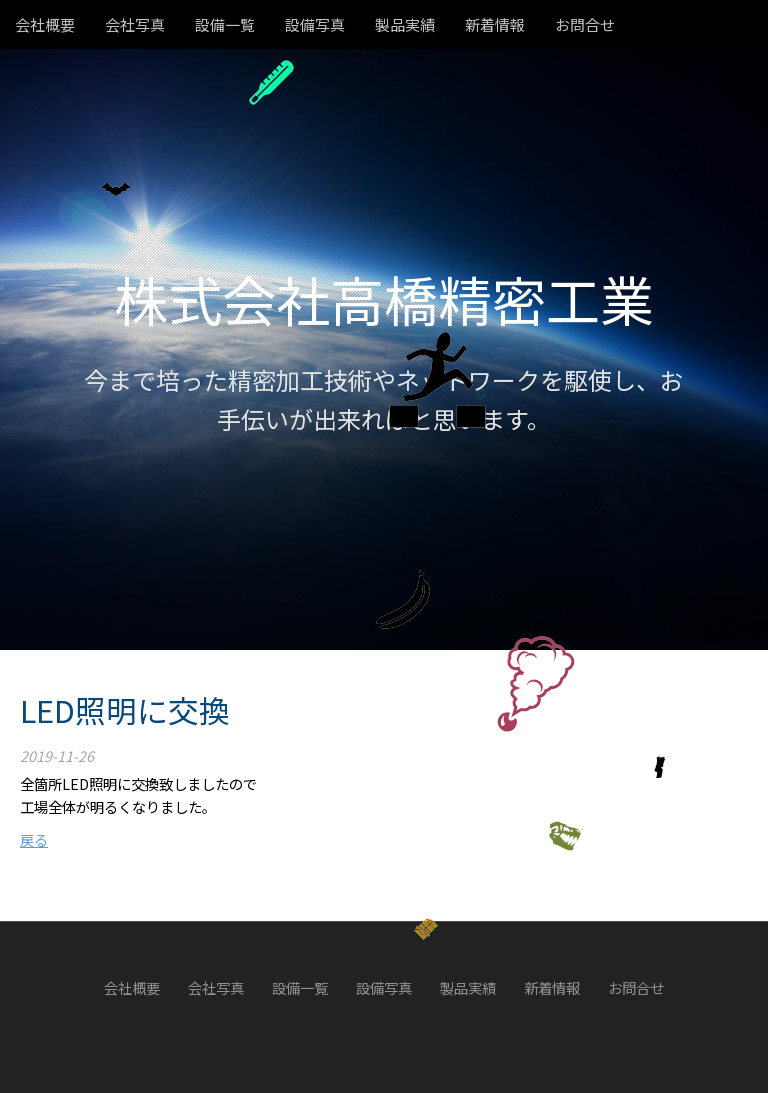 This screenshot has height=1093, width=768. What do you see at coordinates (116, 190) in the screenshot?
I see `indicates halloween or spooky theme content` at bounding box center [116, 190].